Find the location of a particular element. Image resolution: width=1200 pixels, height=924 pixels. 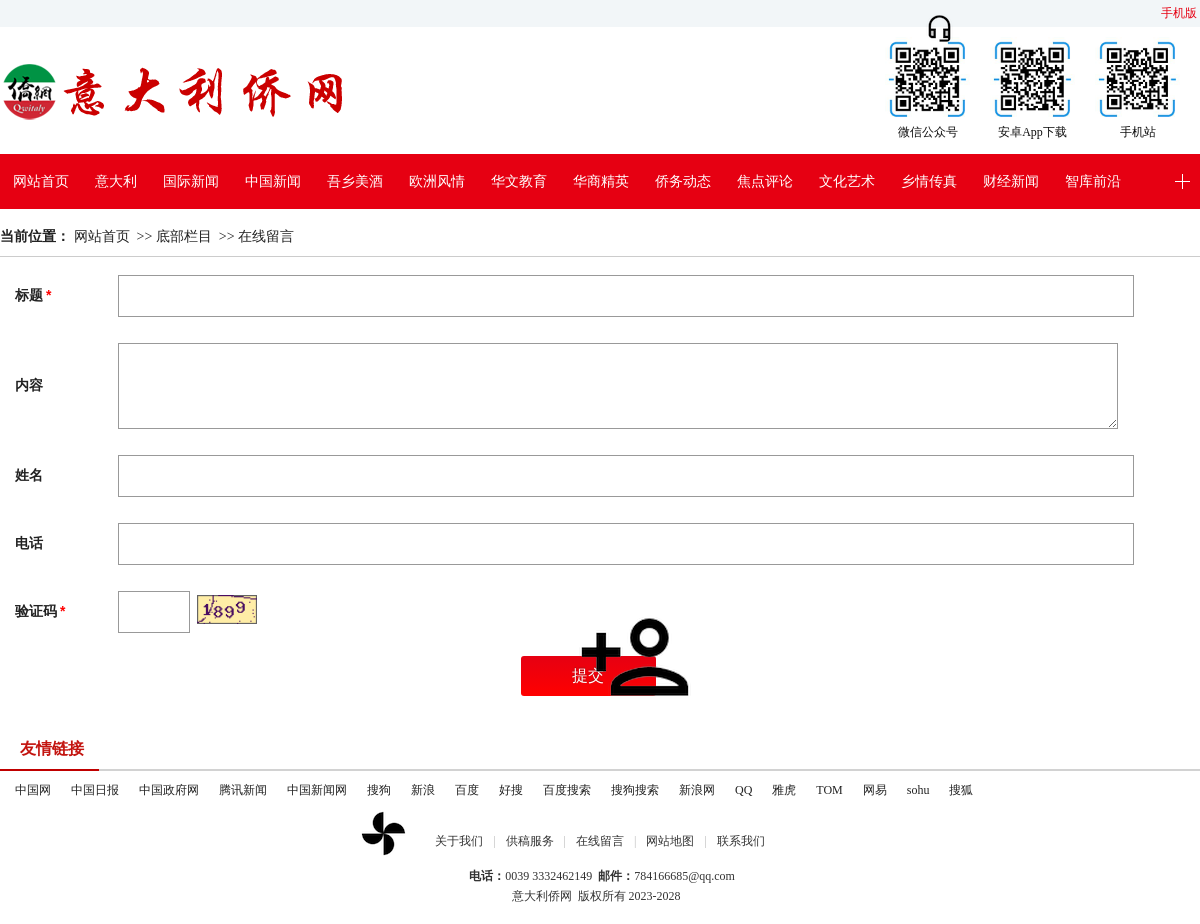

contact customer support is located at coordinates (939, 28).